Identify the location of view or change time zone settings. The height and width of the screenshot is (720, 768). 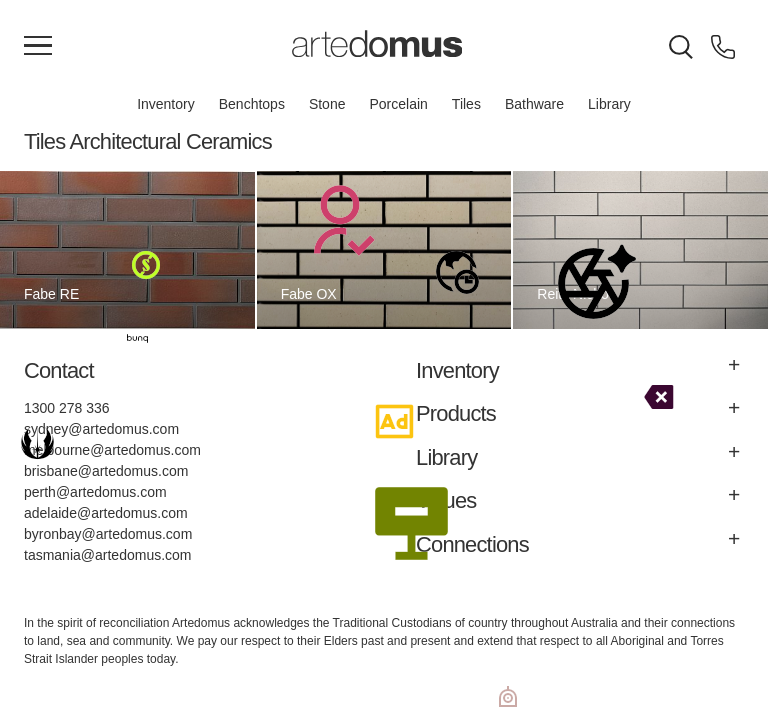
(456, 271).